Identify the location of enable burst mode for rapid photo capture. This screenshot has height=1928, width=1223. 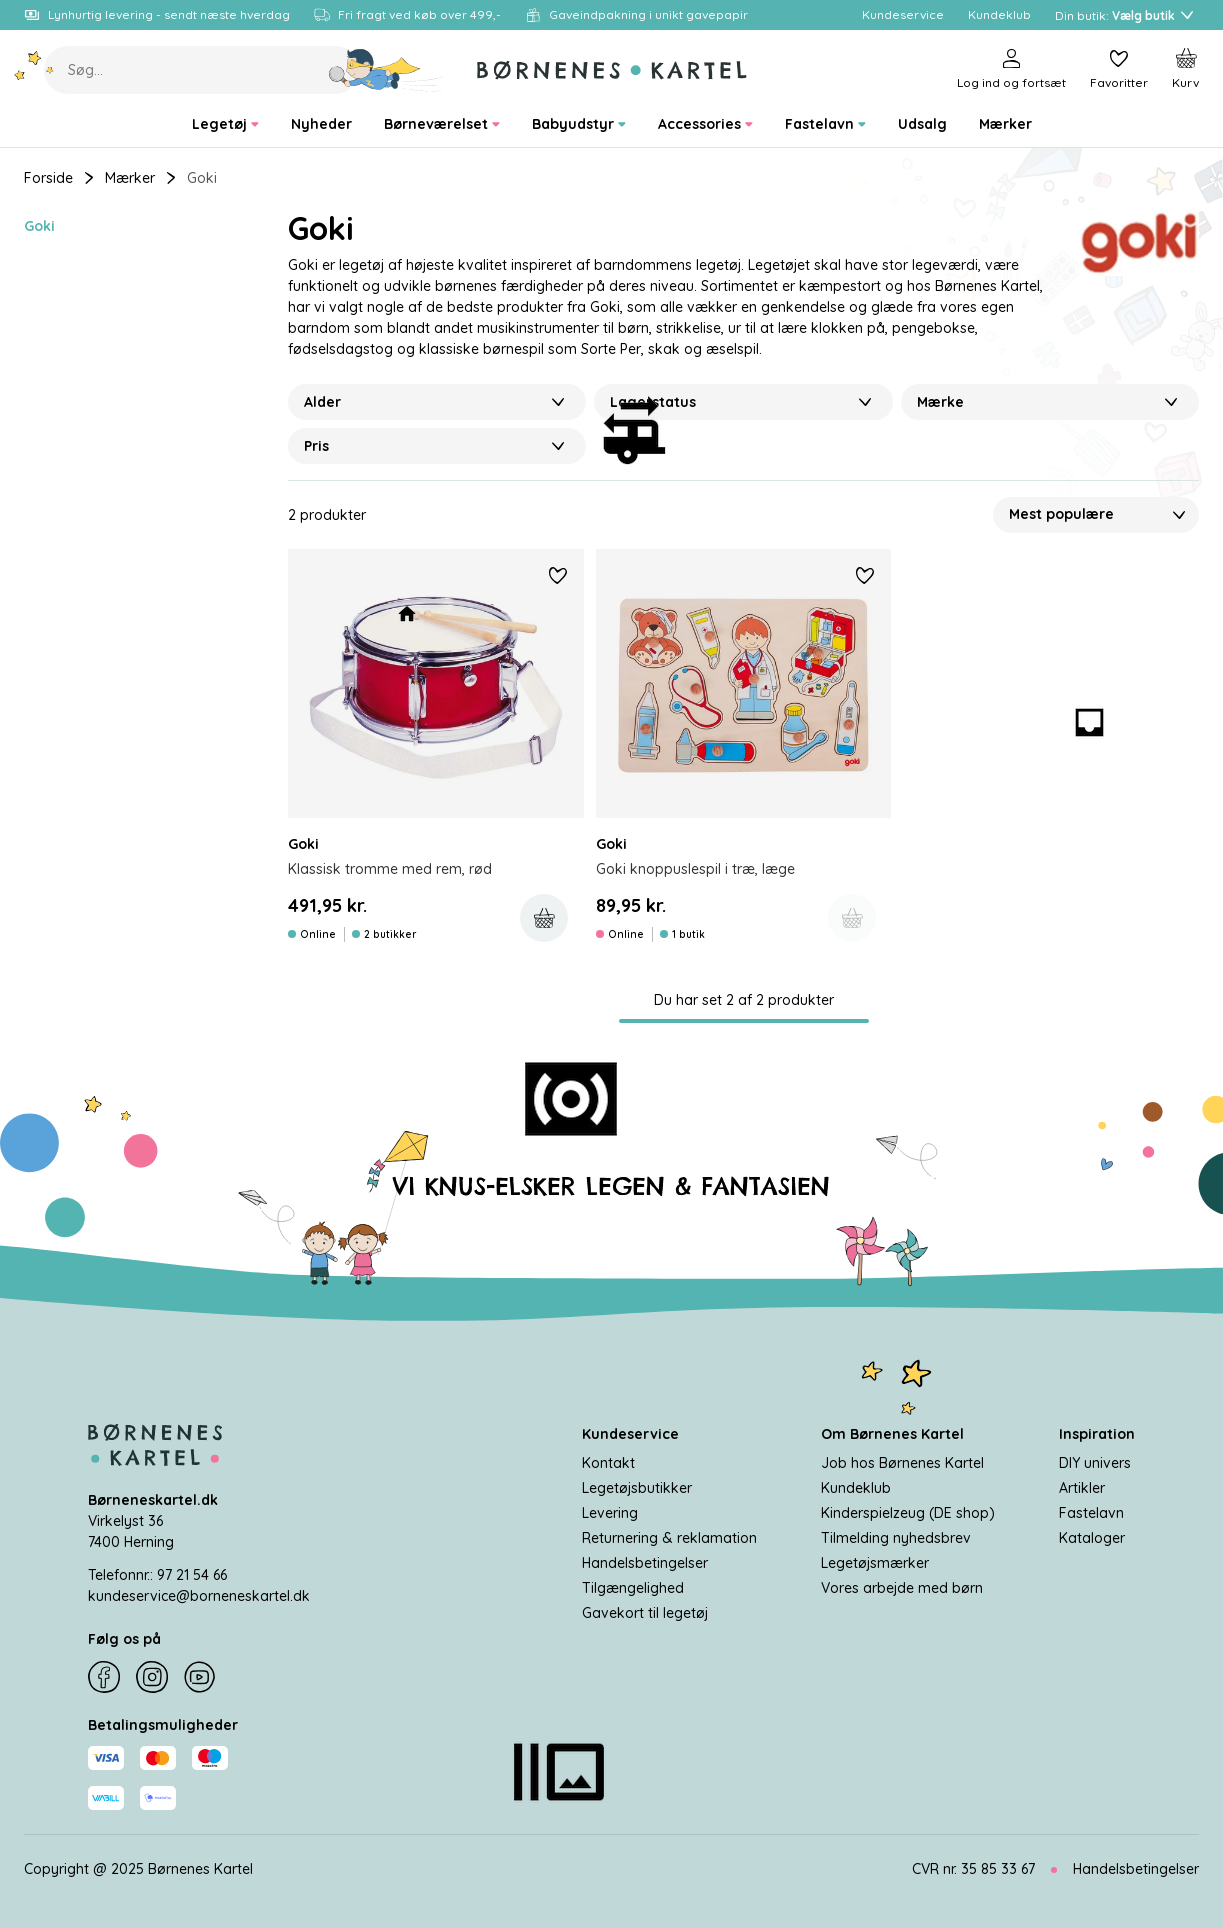
(559, 1772).